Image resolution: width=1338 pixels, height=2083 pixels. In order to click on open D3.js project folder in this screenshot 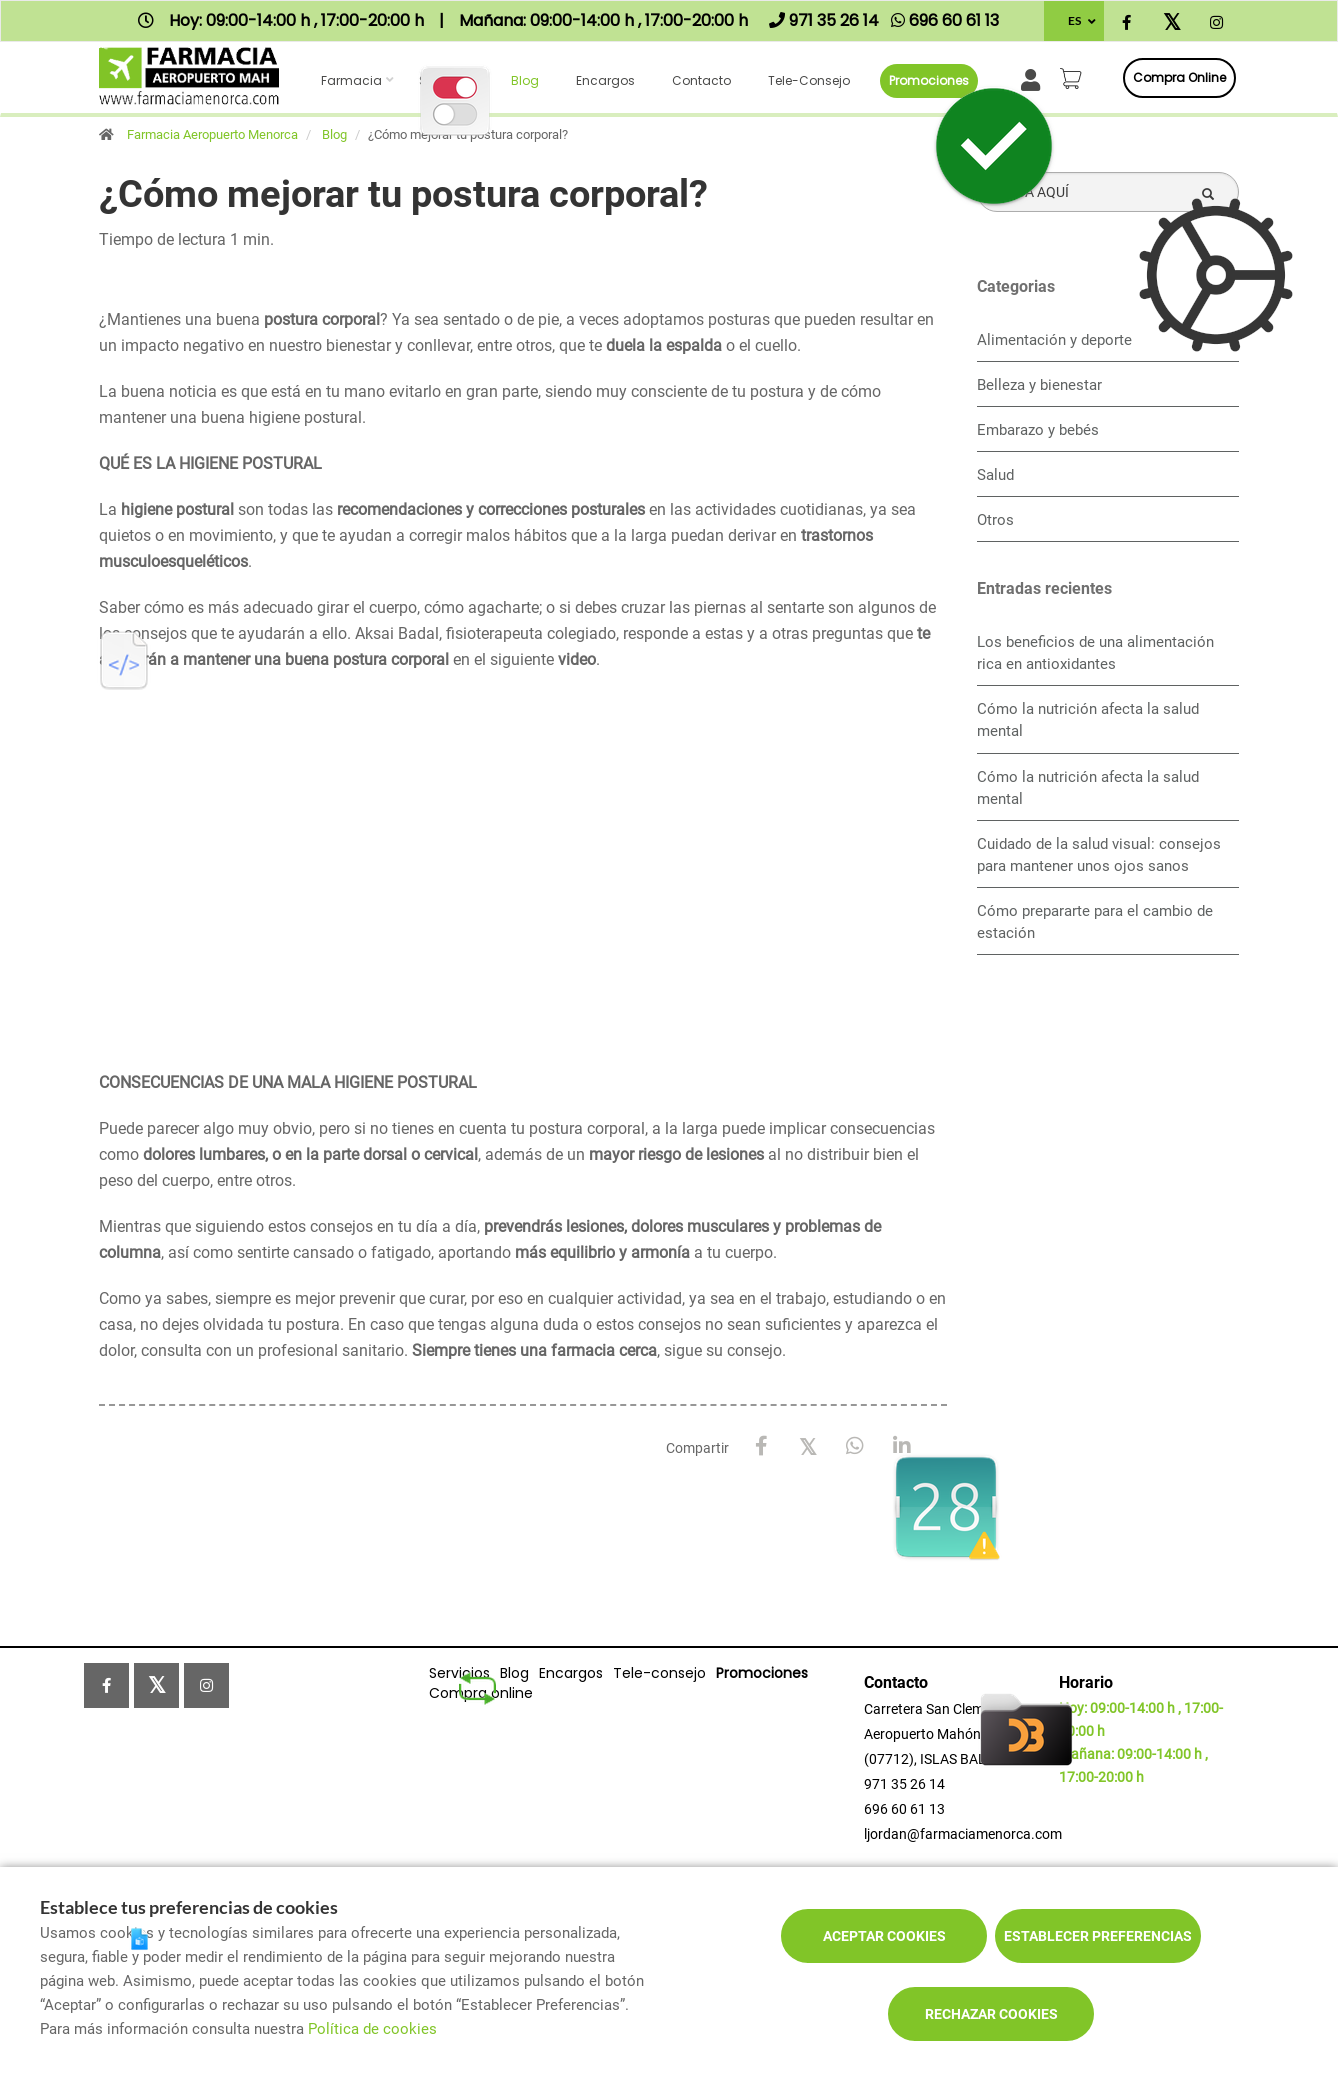, I will do `click(1026, 1732)`.